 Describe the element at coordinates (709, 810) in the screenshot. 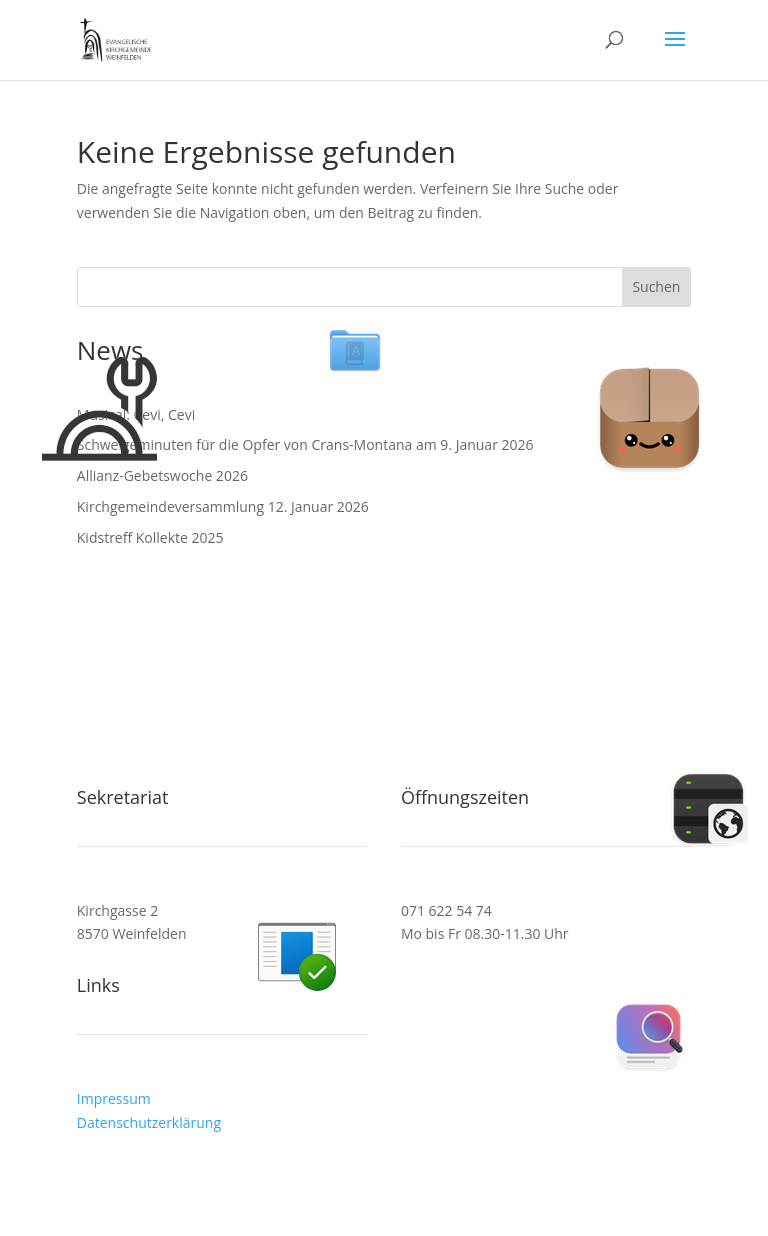

I see `configure web server network settings` at that location.